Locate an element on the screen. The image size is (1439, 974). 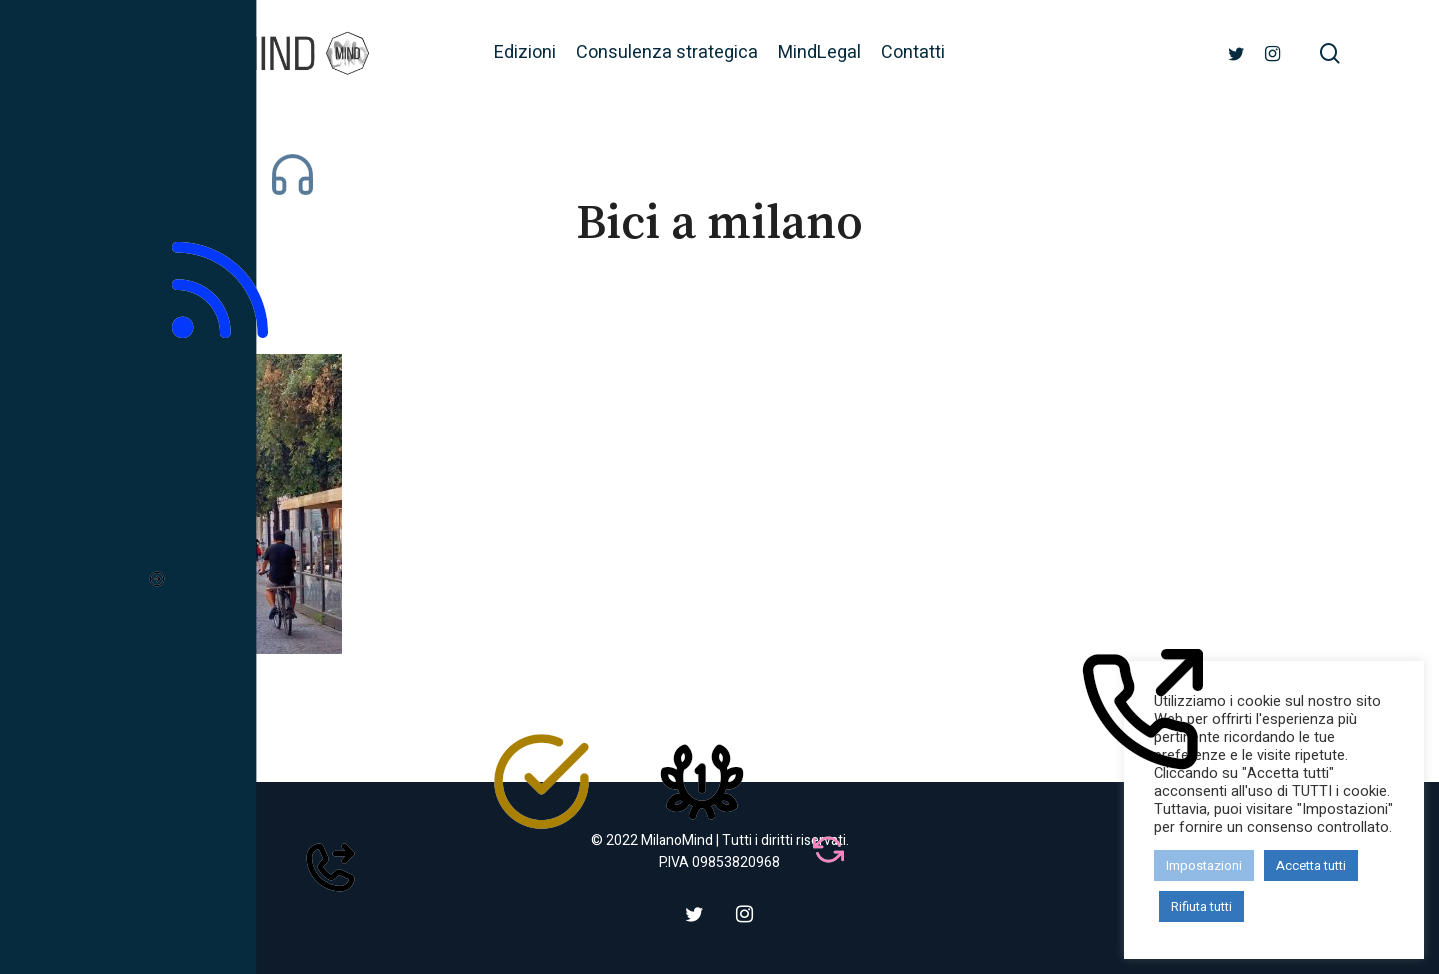
indicates task or action completed successfully is located at coordinates (541, 781).